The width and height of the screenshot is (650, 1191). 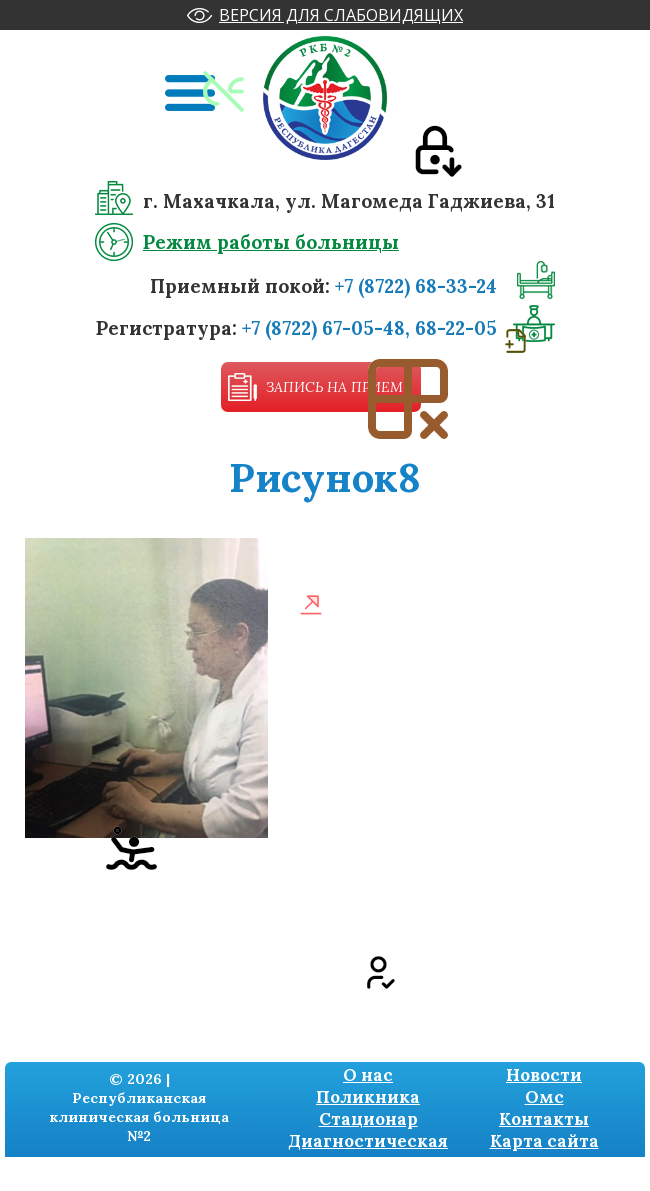 I want to click on indicates CE certification is disabled or not applicable, so click(x=223, y=91).